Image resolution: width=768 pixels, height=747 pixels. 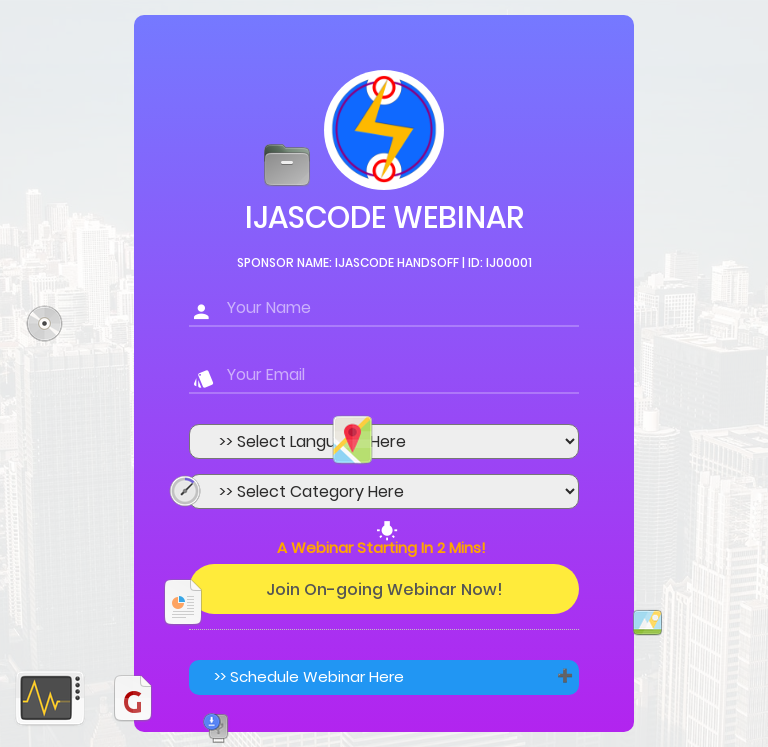 I want to click on open sysprof system profiler, so click(x=185, y=491).